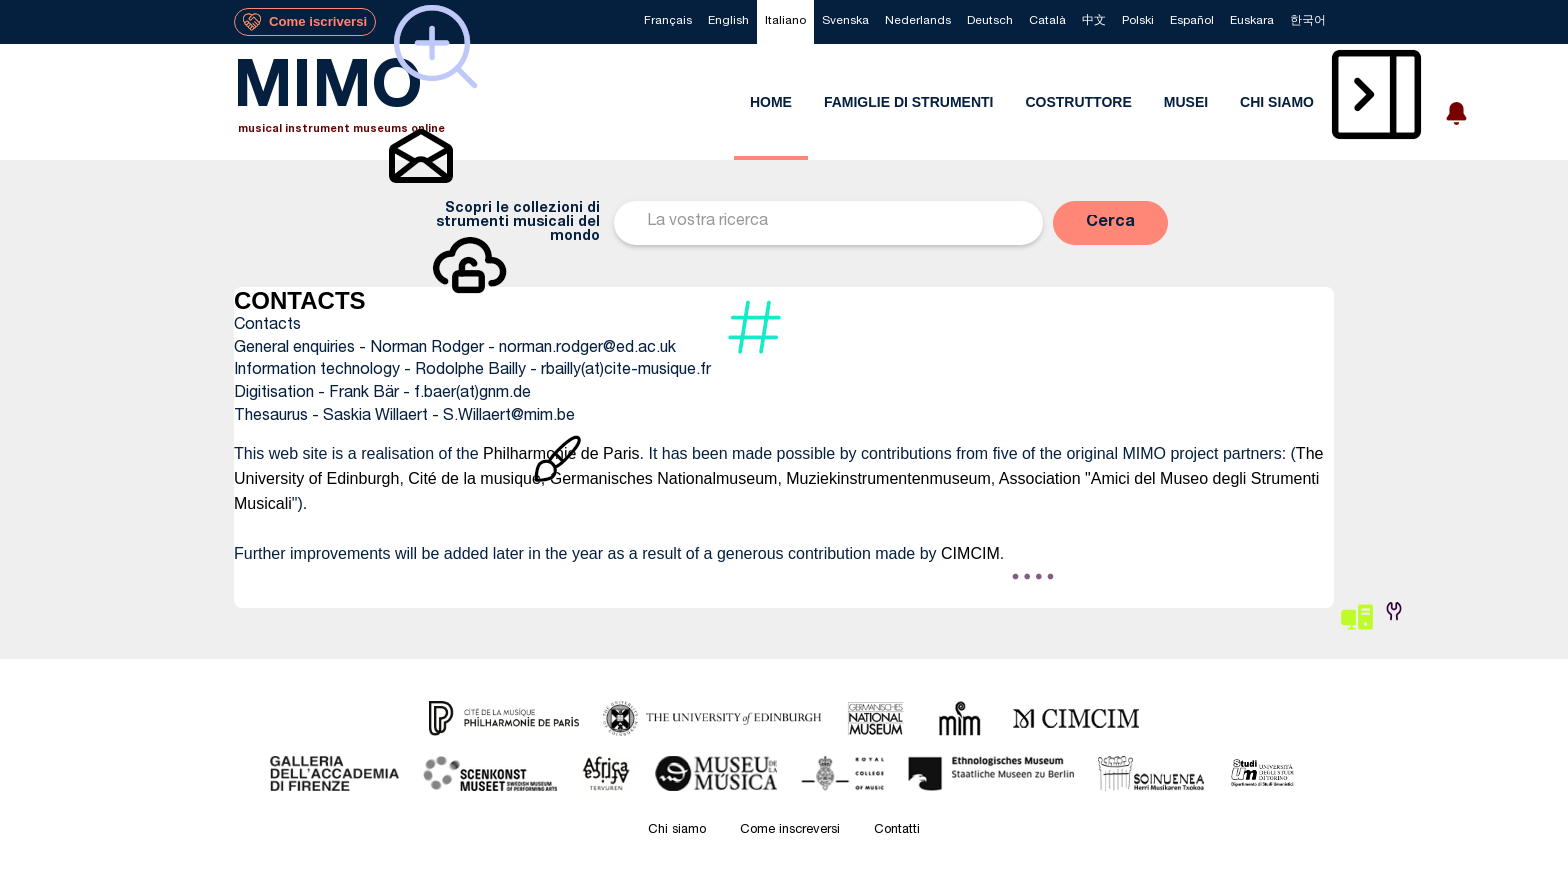 The width and height of the screenshot is (1568, 873). I want to click on customize appearance or theme settings, so click(557, 458).